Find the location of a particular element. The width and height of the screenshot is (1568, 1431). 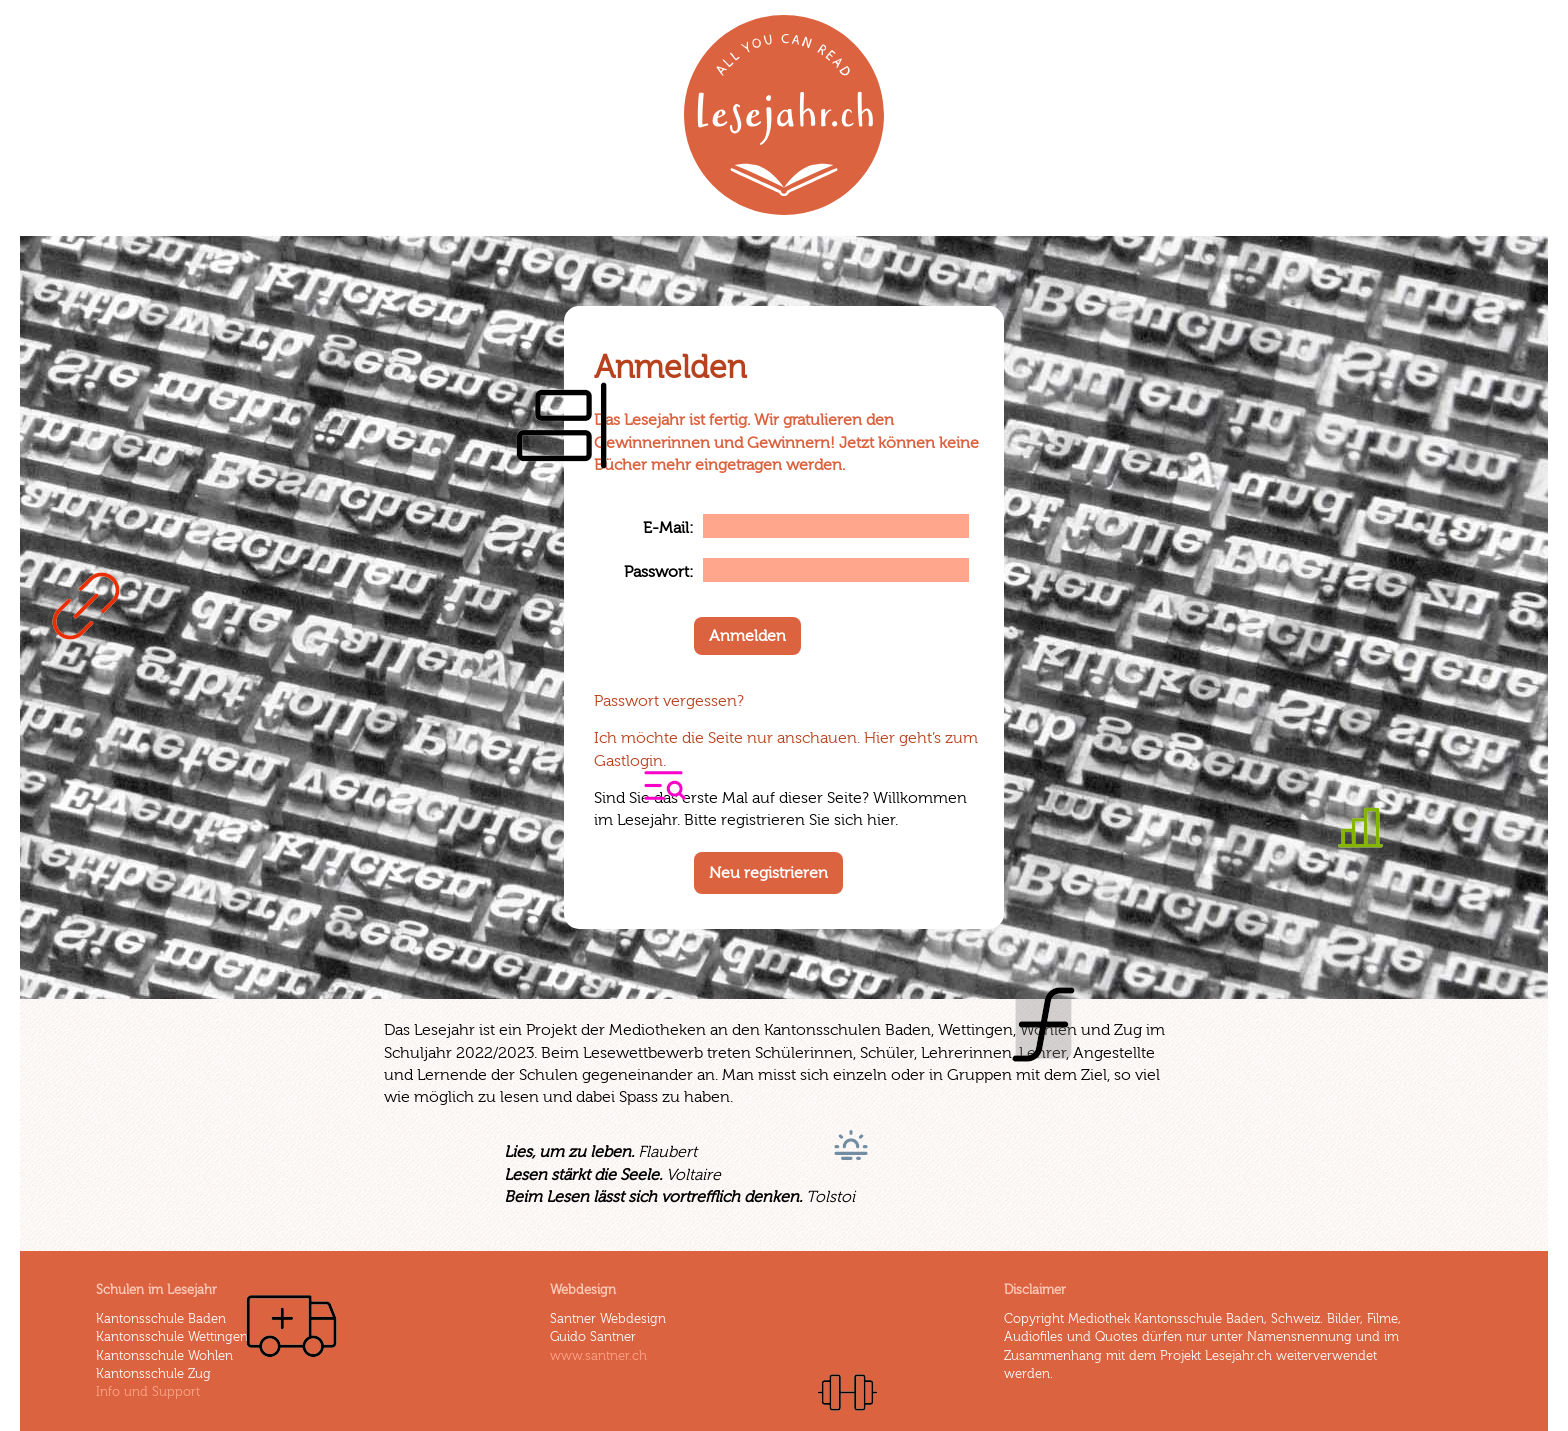

access emergency medical services is located at coordinates (288, 1321).